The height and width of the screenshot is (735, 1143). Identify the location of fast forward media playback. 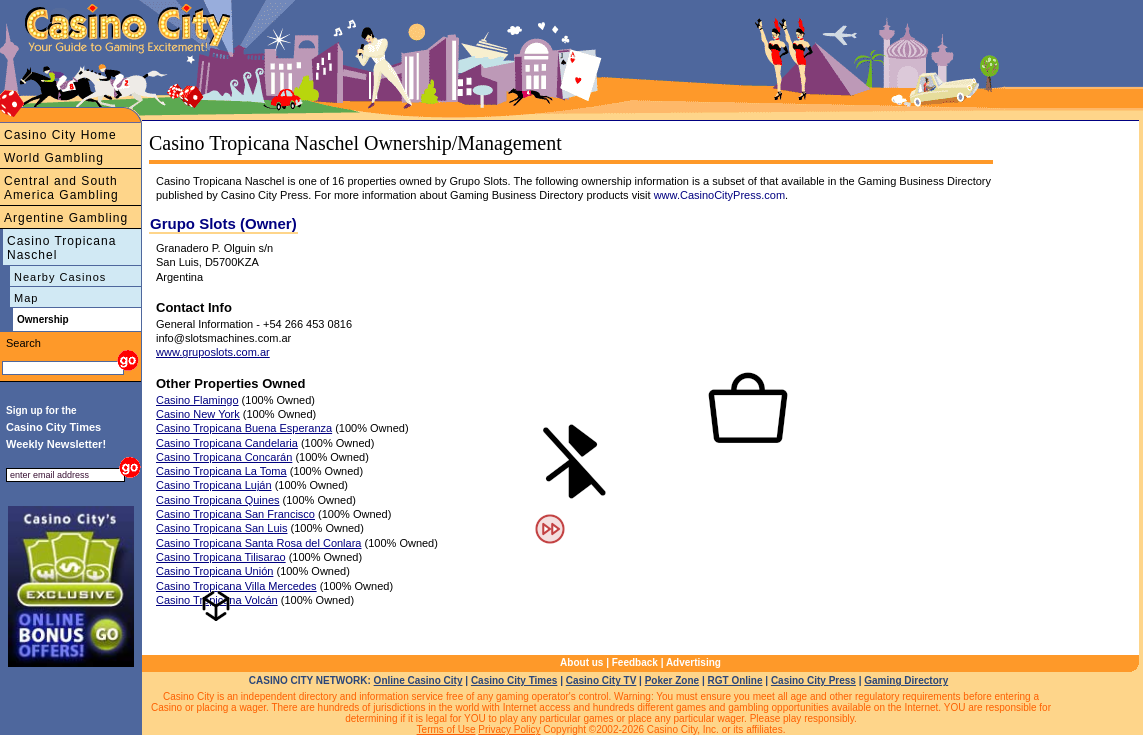
(550, 529).